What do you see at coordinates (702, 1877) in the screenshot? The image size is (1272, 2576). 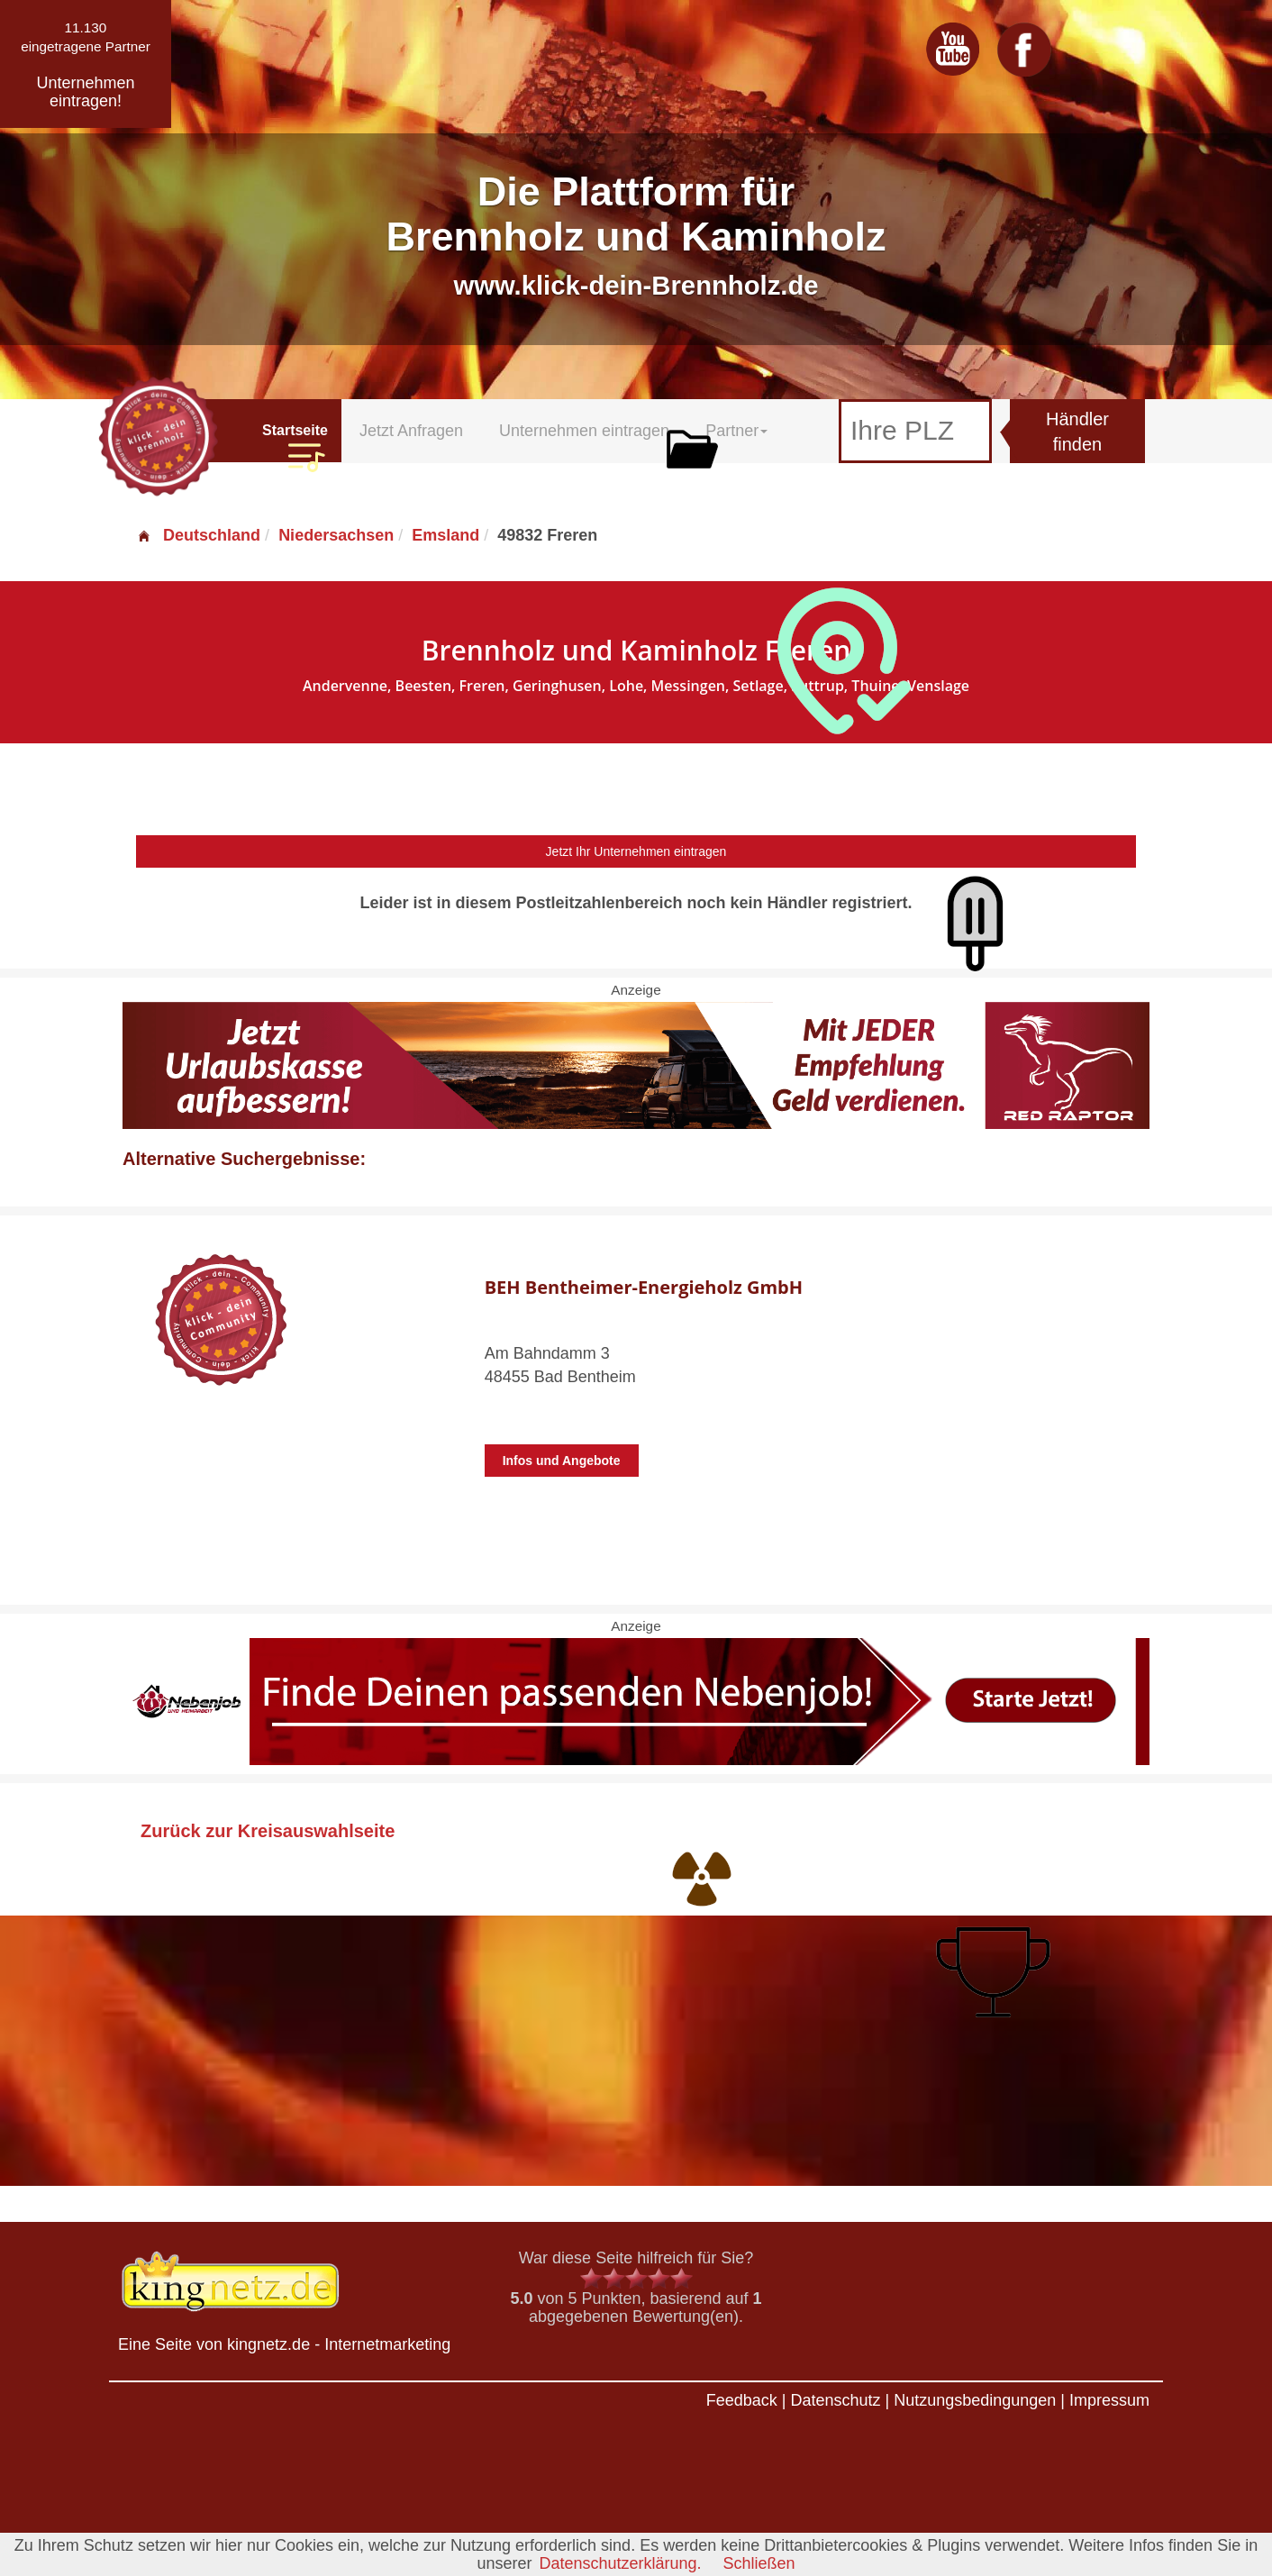 I see `indicates radioactive or hazardous material warning` at bounding box center [702, 1877].